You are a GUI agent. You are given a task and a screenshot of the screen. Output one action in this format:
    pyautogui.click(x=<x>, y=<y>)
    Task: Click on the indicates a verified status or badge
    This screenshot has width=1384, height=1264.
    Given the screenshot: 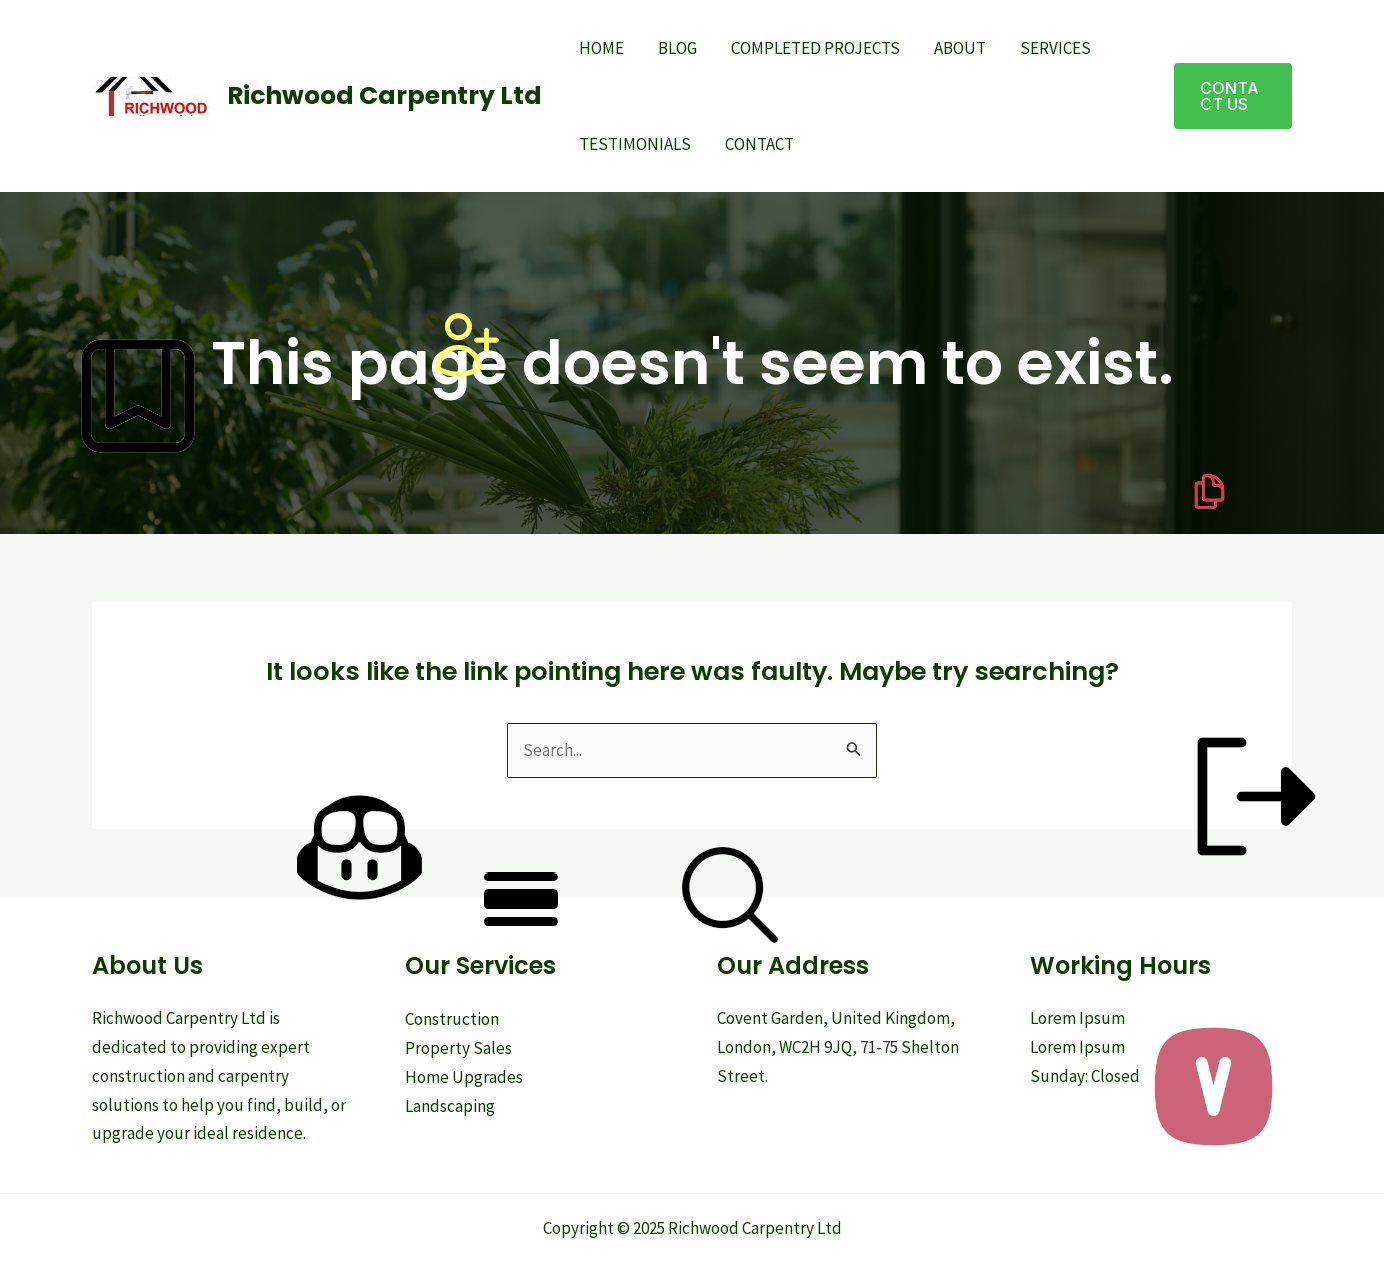 What is the action you would take?
    pyautogui.click(x=1213, y=1086)
    